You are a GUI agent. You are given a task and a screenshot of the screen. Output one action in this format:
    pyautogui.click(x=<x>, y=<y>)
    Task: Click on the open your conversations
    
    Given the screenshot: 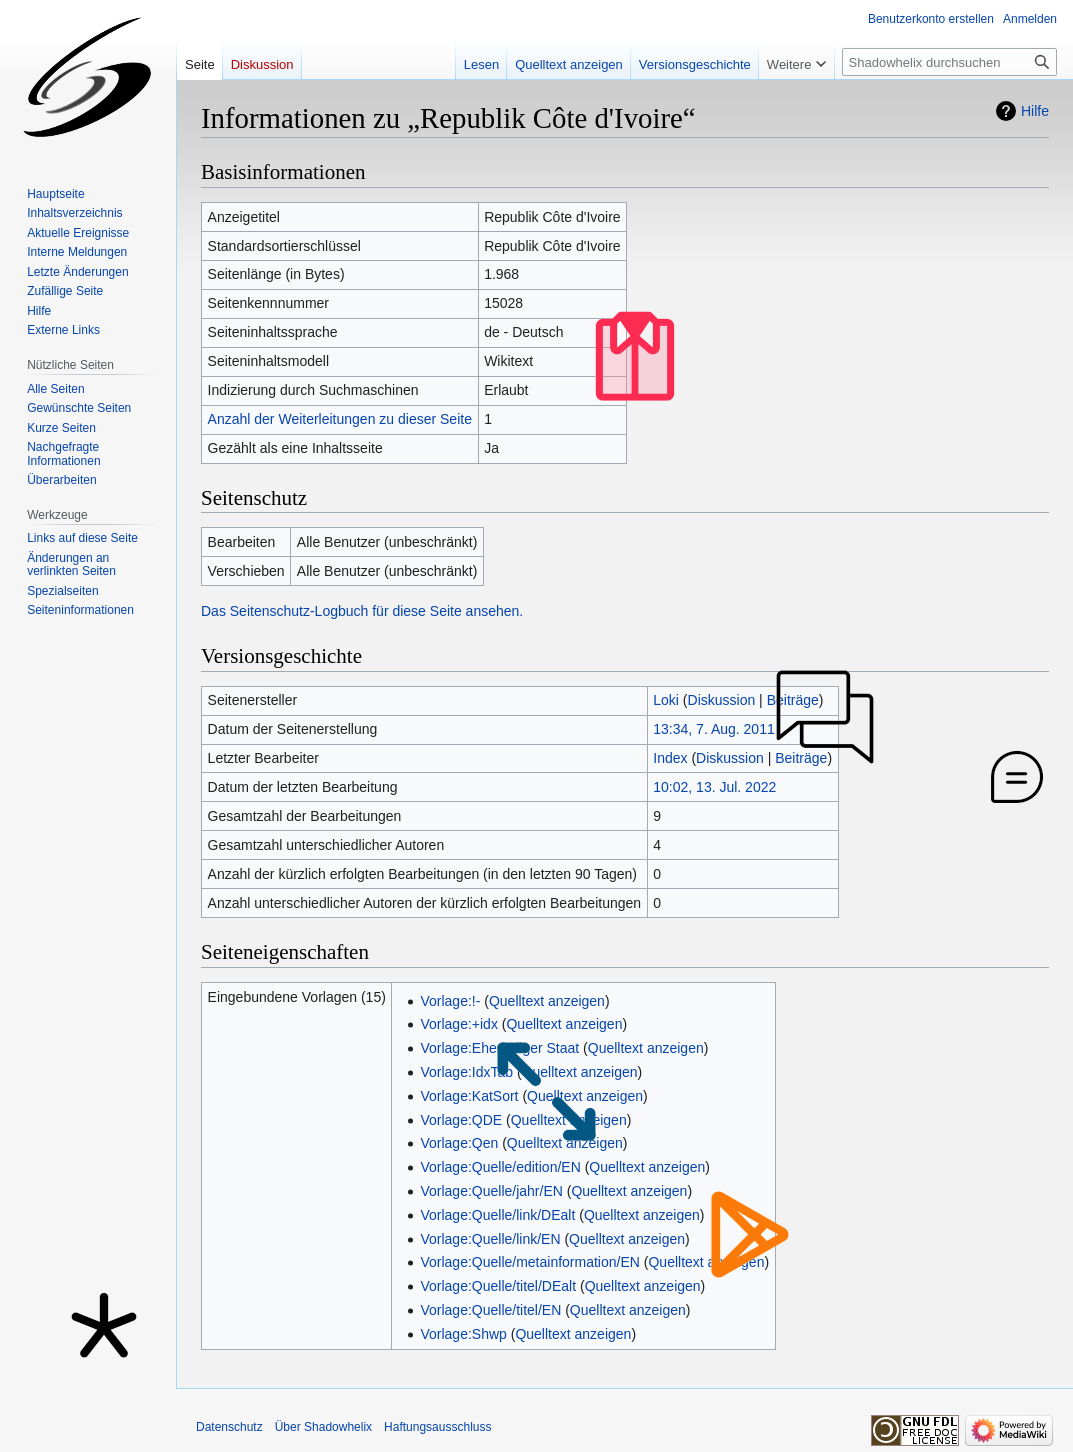 What is the action you would take?
    pyautogui.click(x=825, y=715)
    